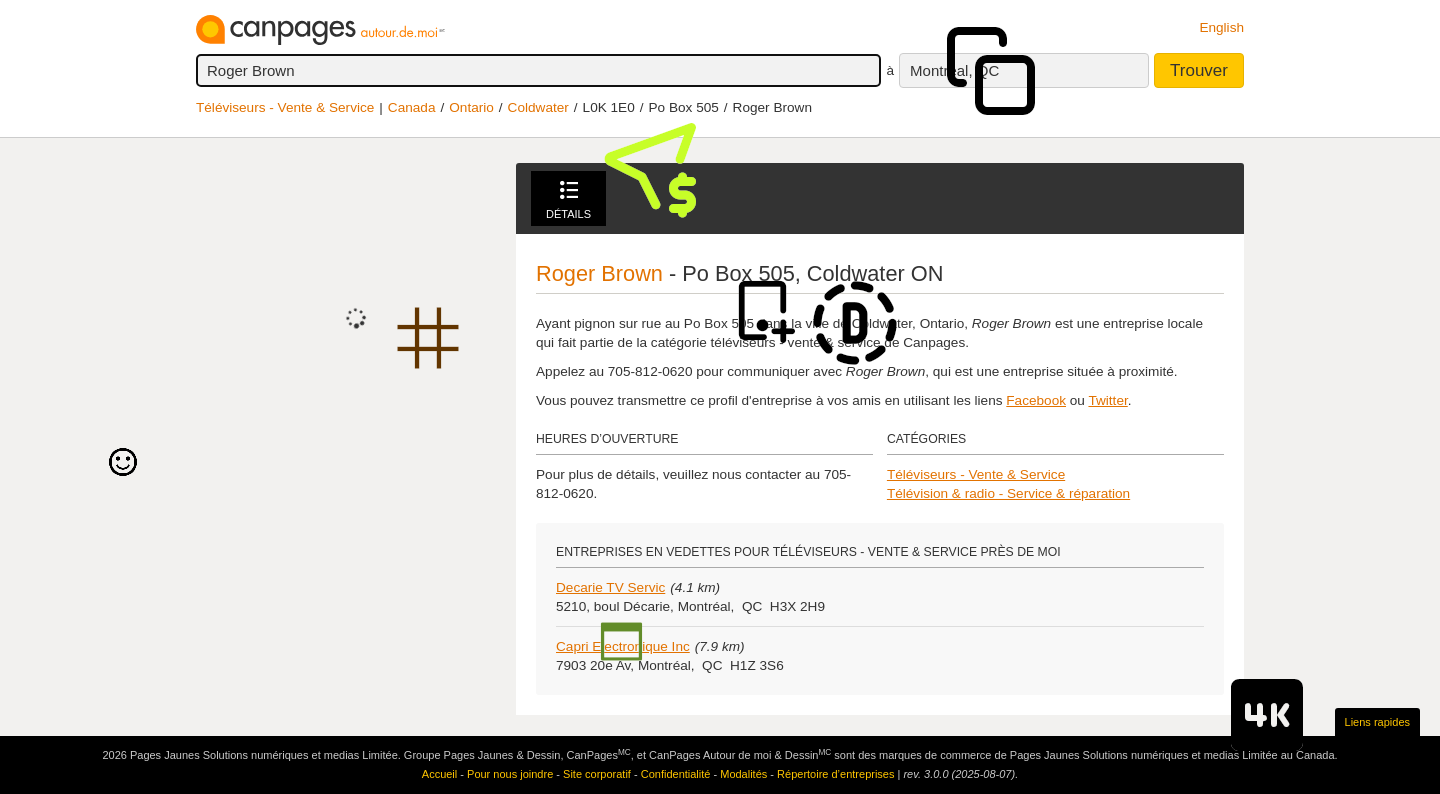 The image size is (1440, 794). Describe the element at coordinates (855, 323) in the screenshot. I see `indicates draft or pending status` at that location.